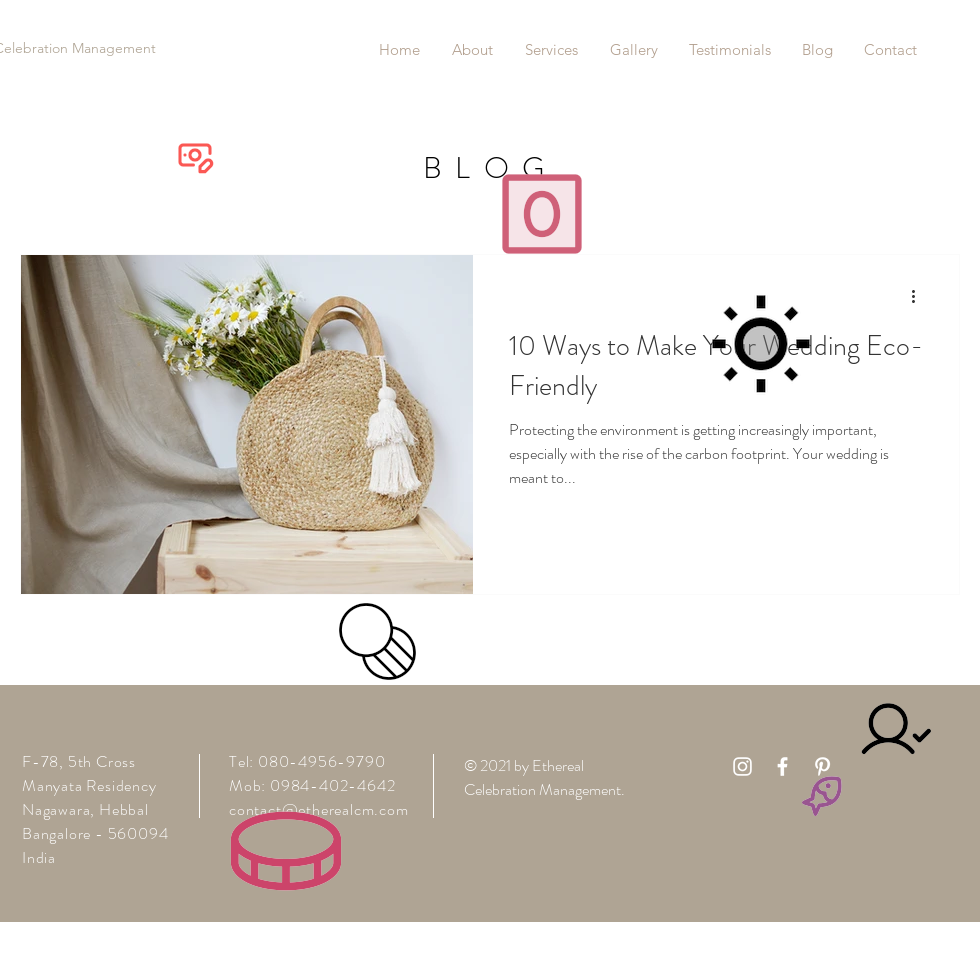 The width and height of the screenshot is (980, 961). What do you see at coordinates (823, 794) in the screenshot?
I see `browse seafood or fish-related content` at bounding box center [823, 794].